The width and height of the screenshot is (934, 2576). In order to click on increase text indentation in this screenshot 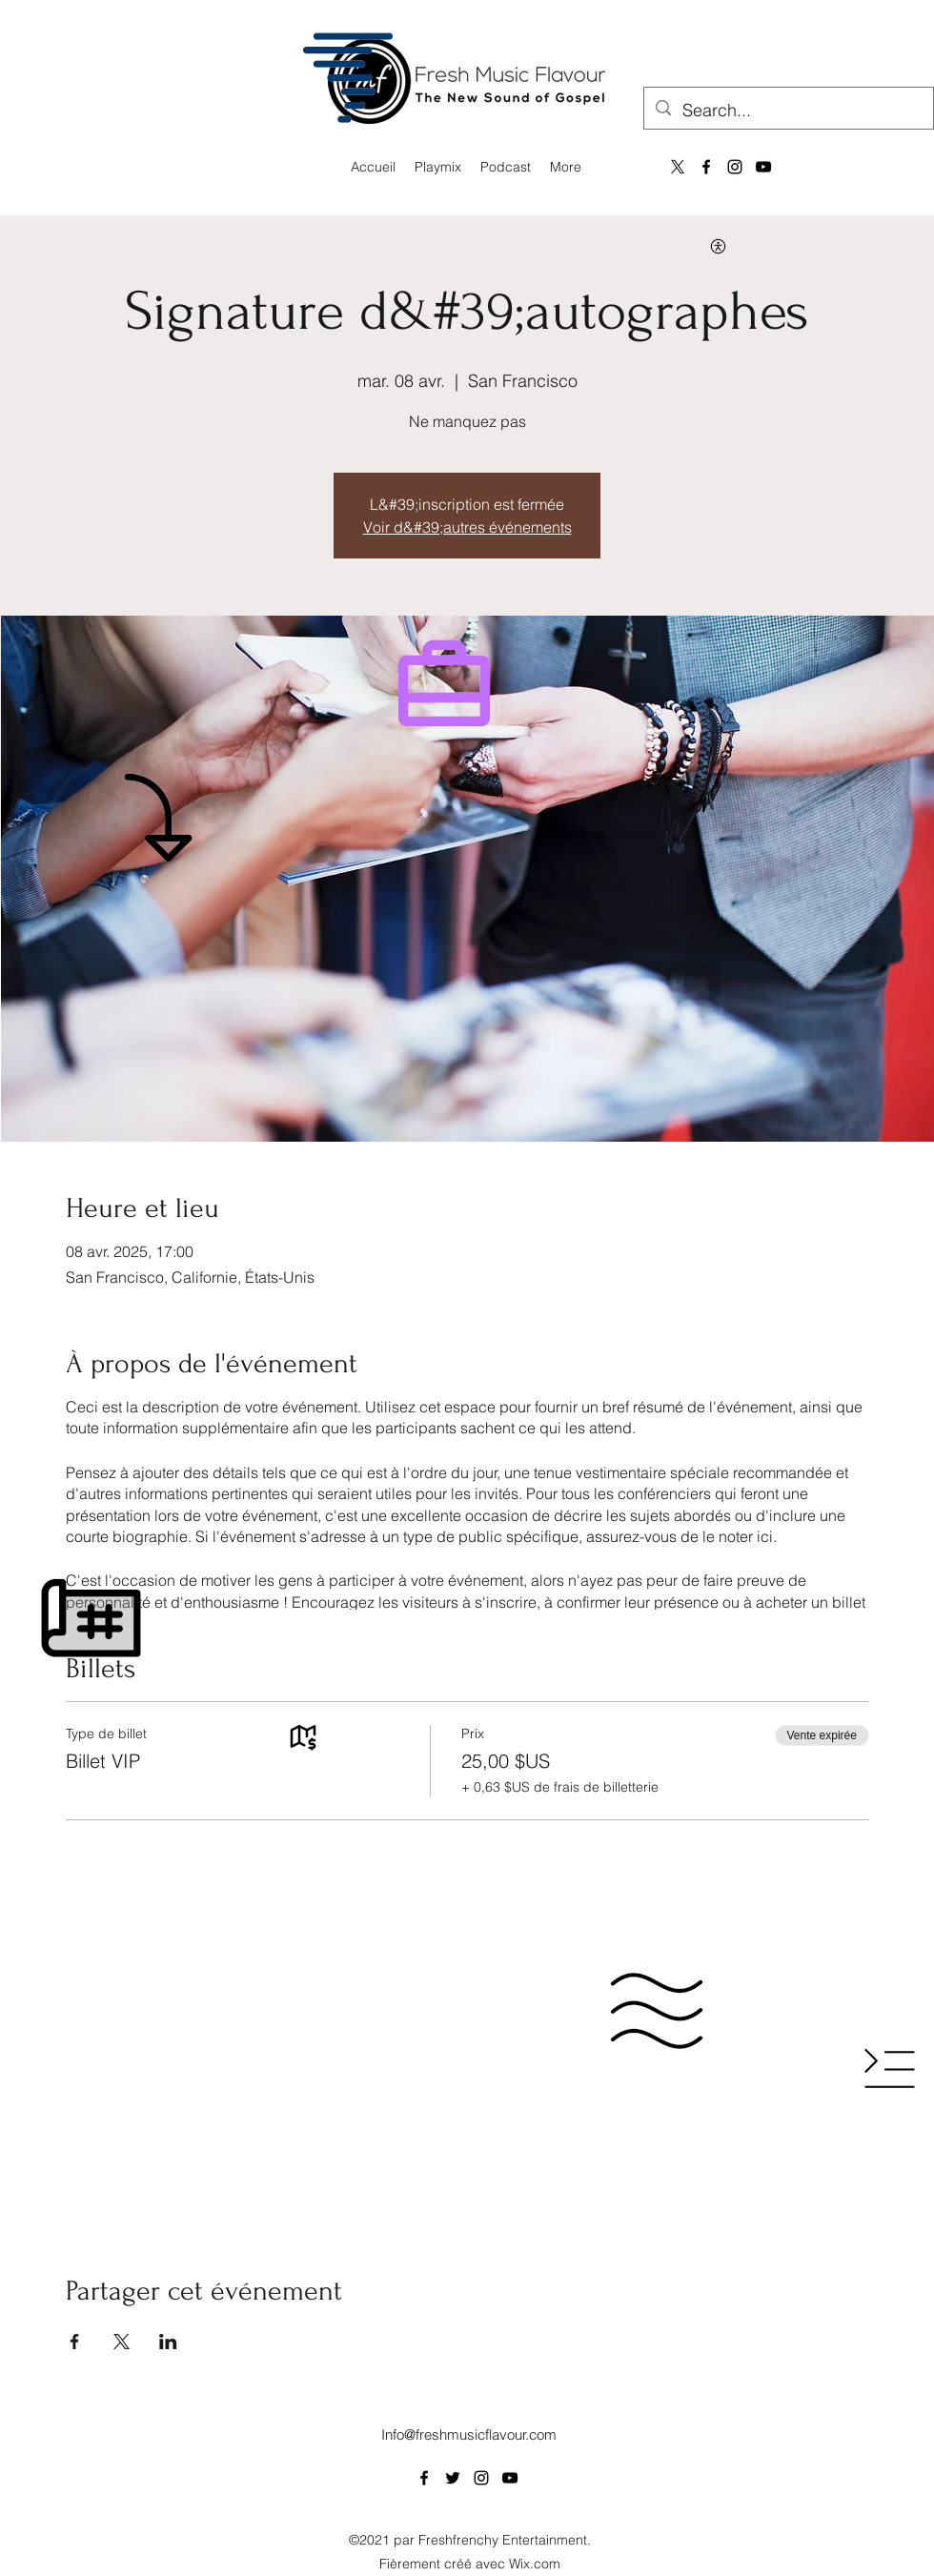, I will do `click(889, 2069)`.